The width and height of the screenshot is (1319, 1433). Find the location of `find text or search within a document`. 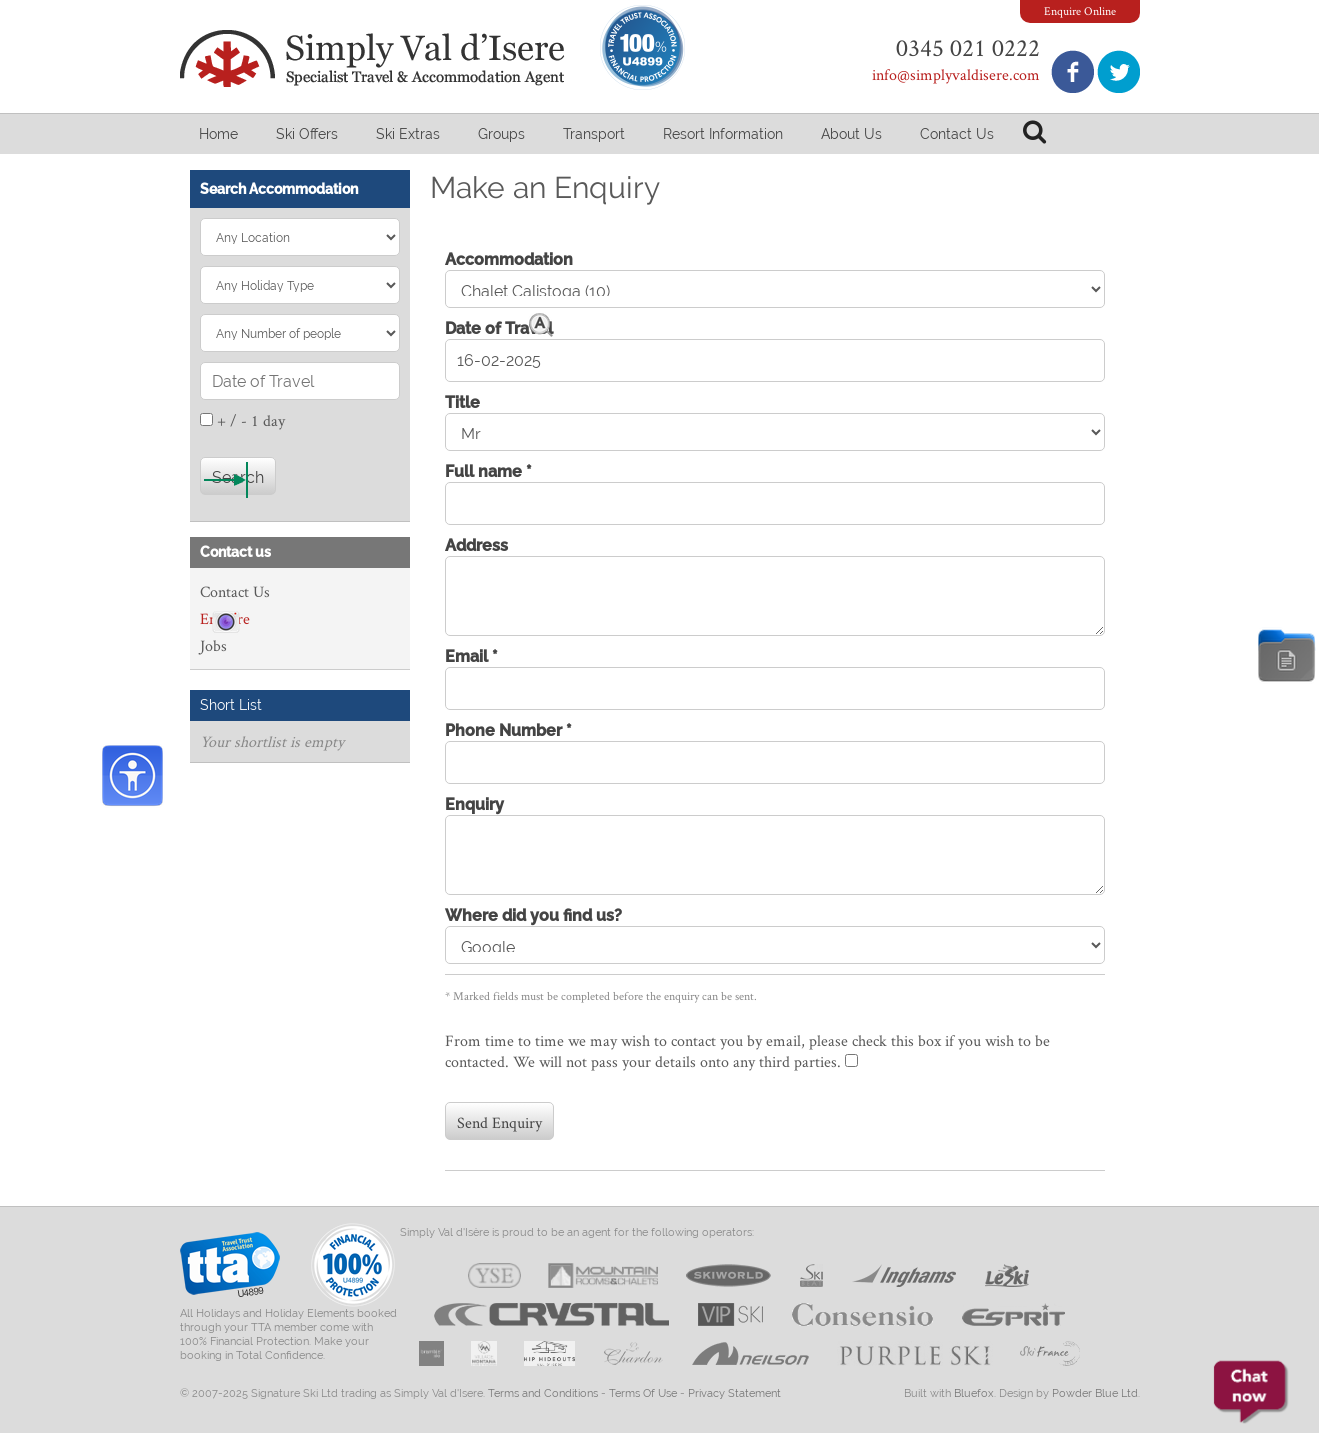

find text or search within a document is located at coordinates (541, 325).